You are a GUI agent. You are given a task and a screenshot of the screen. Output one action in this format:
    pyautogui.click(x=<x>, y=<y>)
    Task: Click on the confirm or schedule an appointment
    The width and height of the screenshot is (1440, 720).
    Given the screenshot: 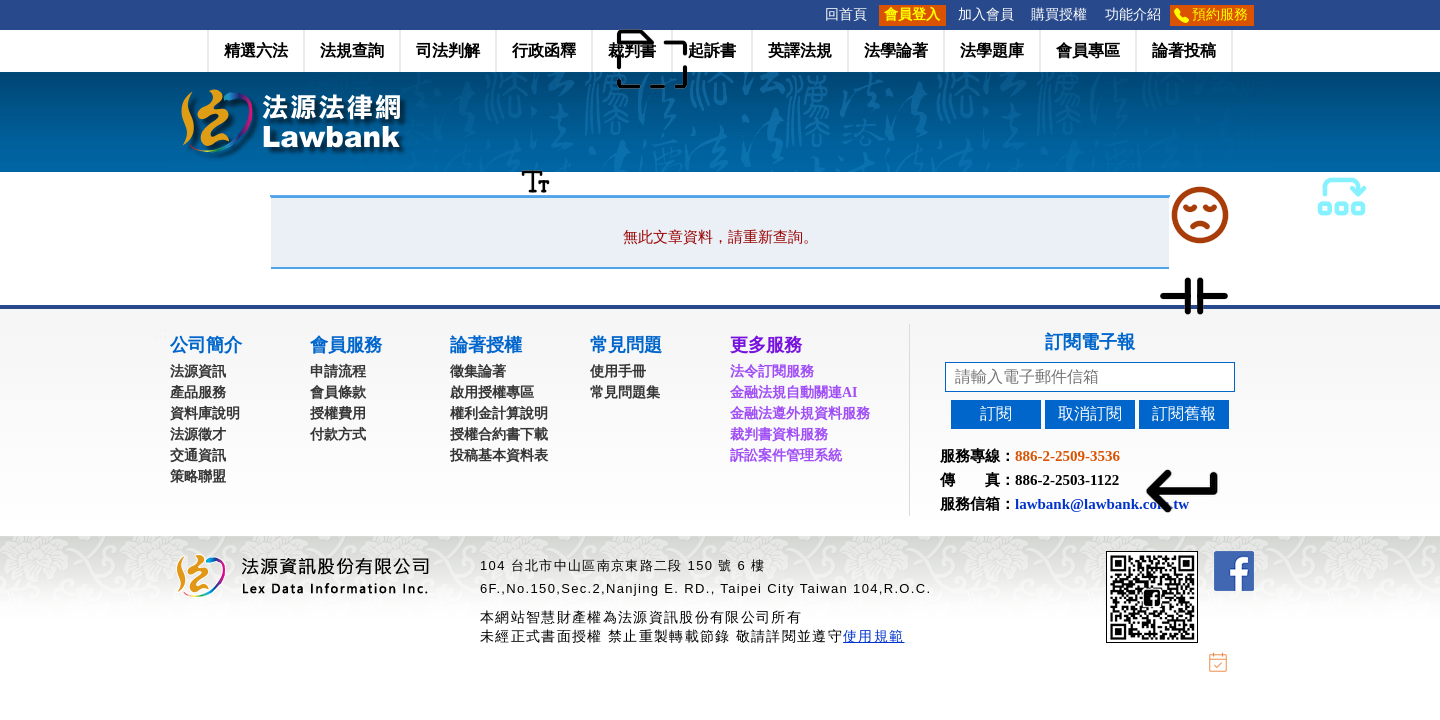 What is the action you would take?
    pyautogui.click(x=1218, y=663)
    